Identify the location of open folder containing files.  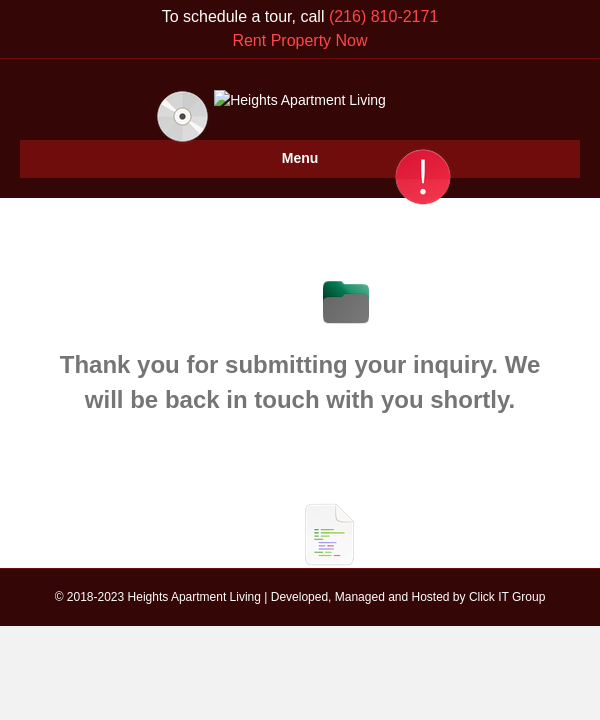
(346, 302).